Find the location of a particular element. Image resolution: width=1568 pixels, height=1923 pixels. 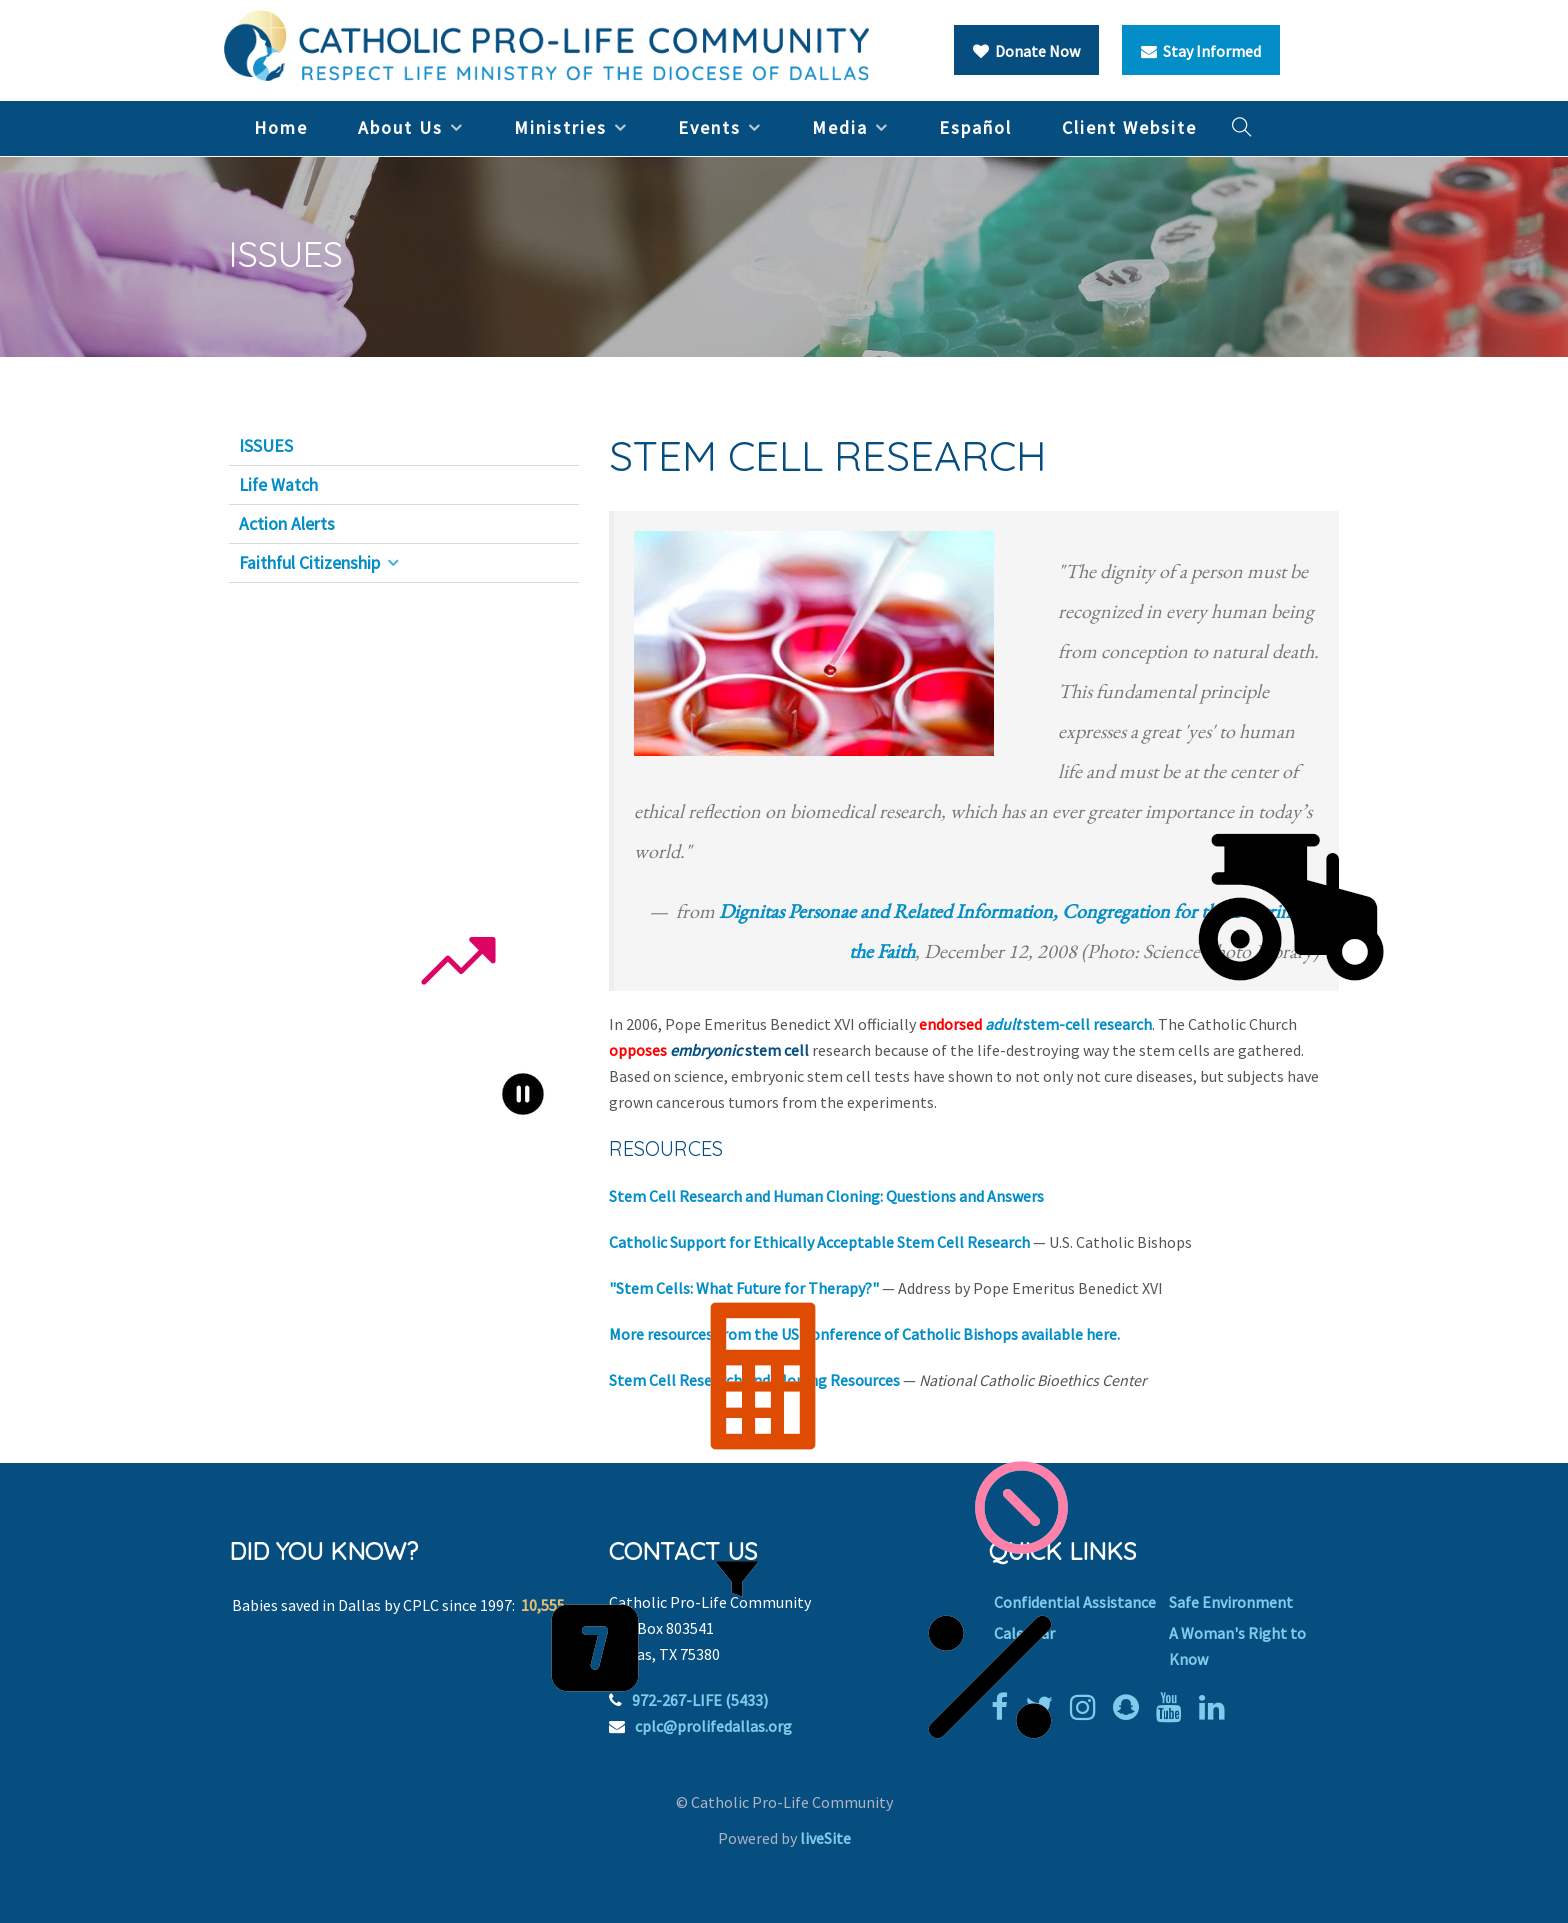

filter or sort content is located at coordinates (737, 1579).